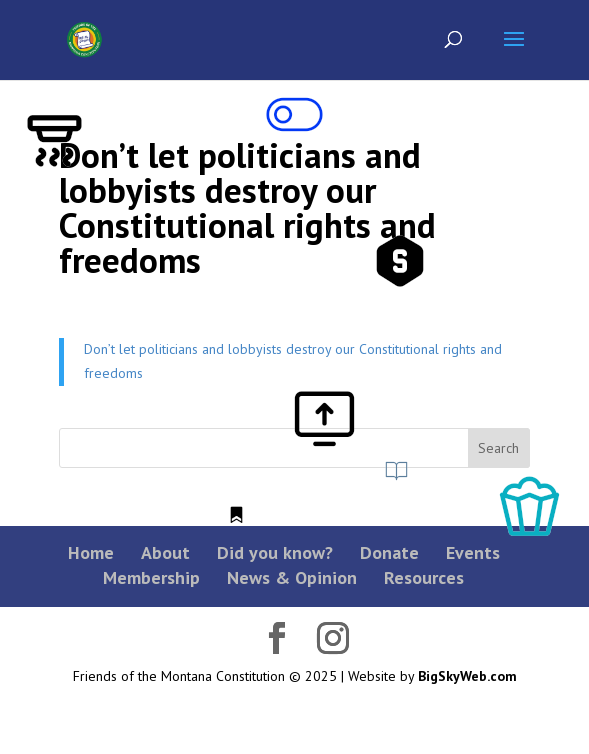 The image size is (589, 754). Describe the element at coordinates (396, 469) in the screenshot. I see `open a book or reading view` at that location.